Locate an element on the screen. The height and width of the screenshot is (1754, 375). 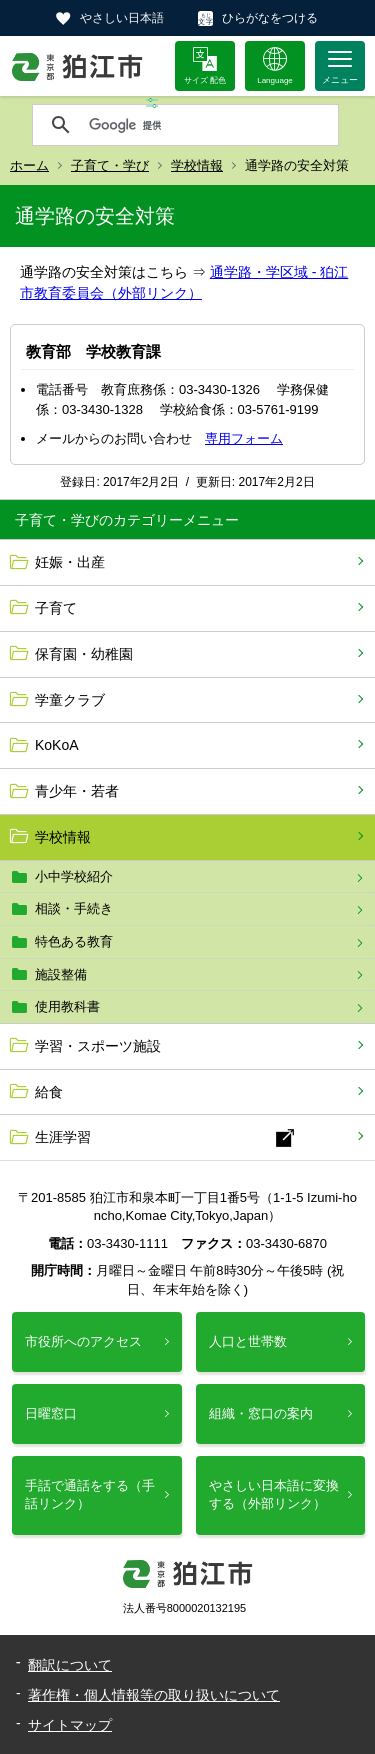
open link in new tab or window is located at coordinates (285, 1138).